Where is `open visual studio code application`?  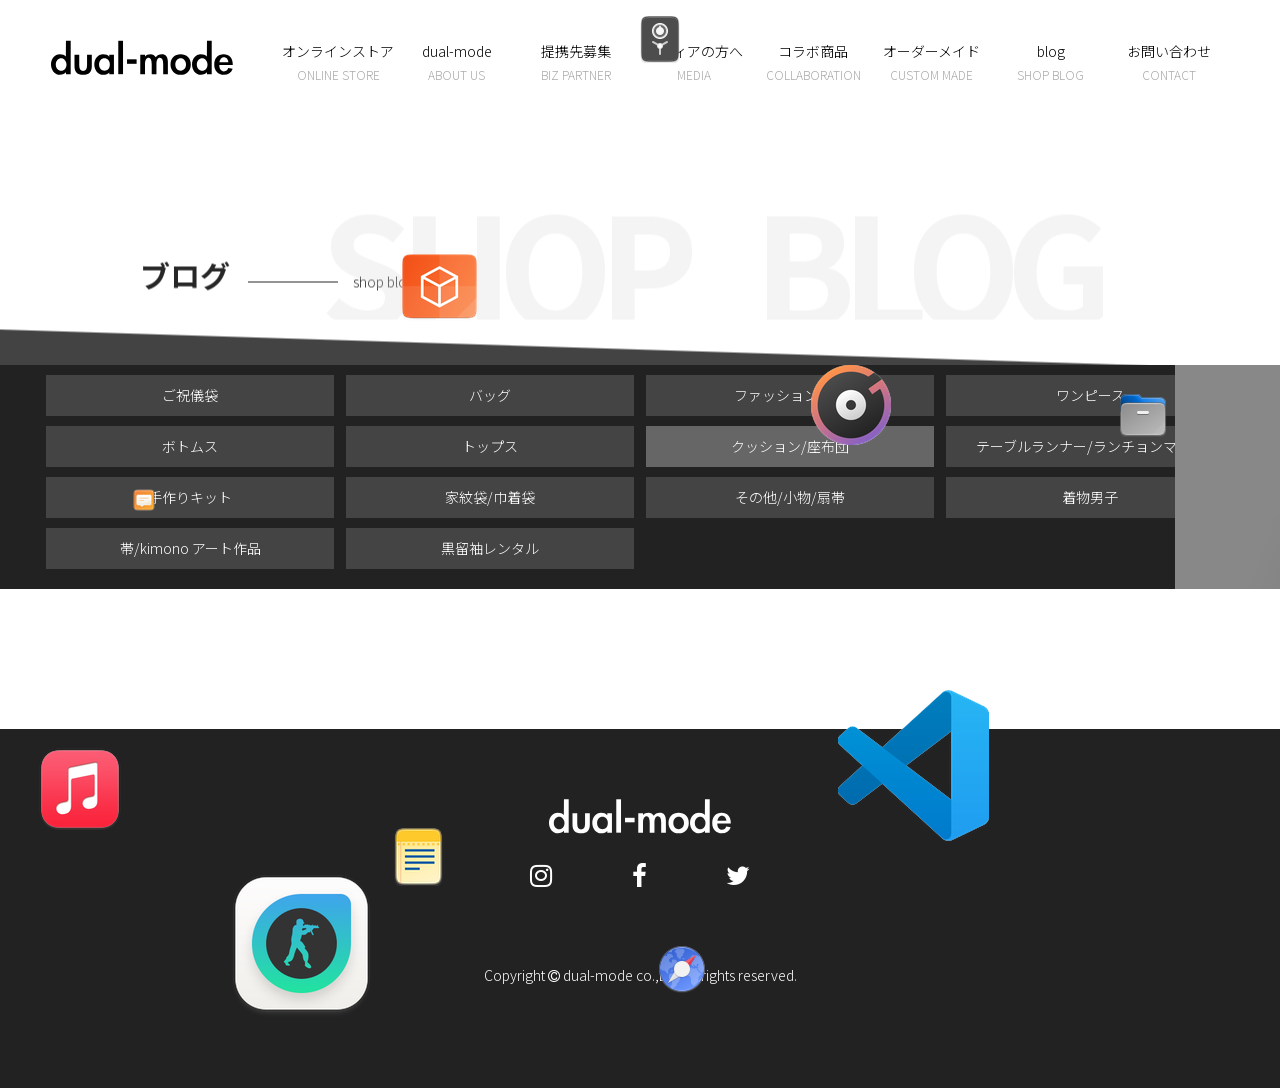 open visual studio code application is located at coordinates (913, 765).